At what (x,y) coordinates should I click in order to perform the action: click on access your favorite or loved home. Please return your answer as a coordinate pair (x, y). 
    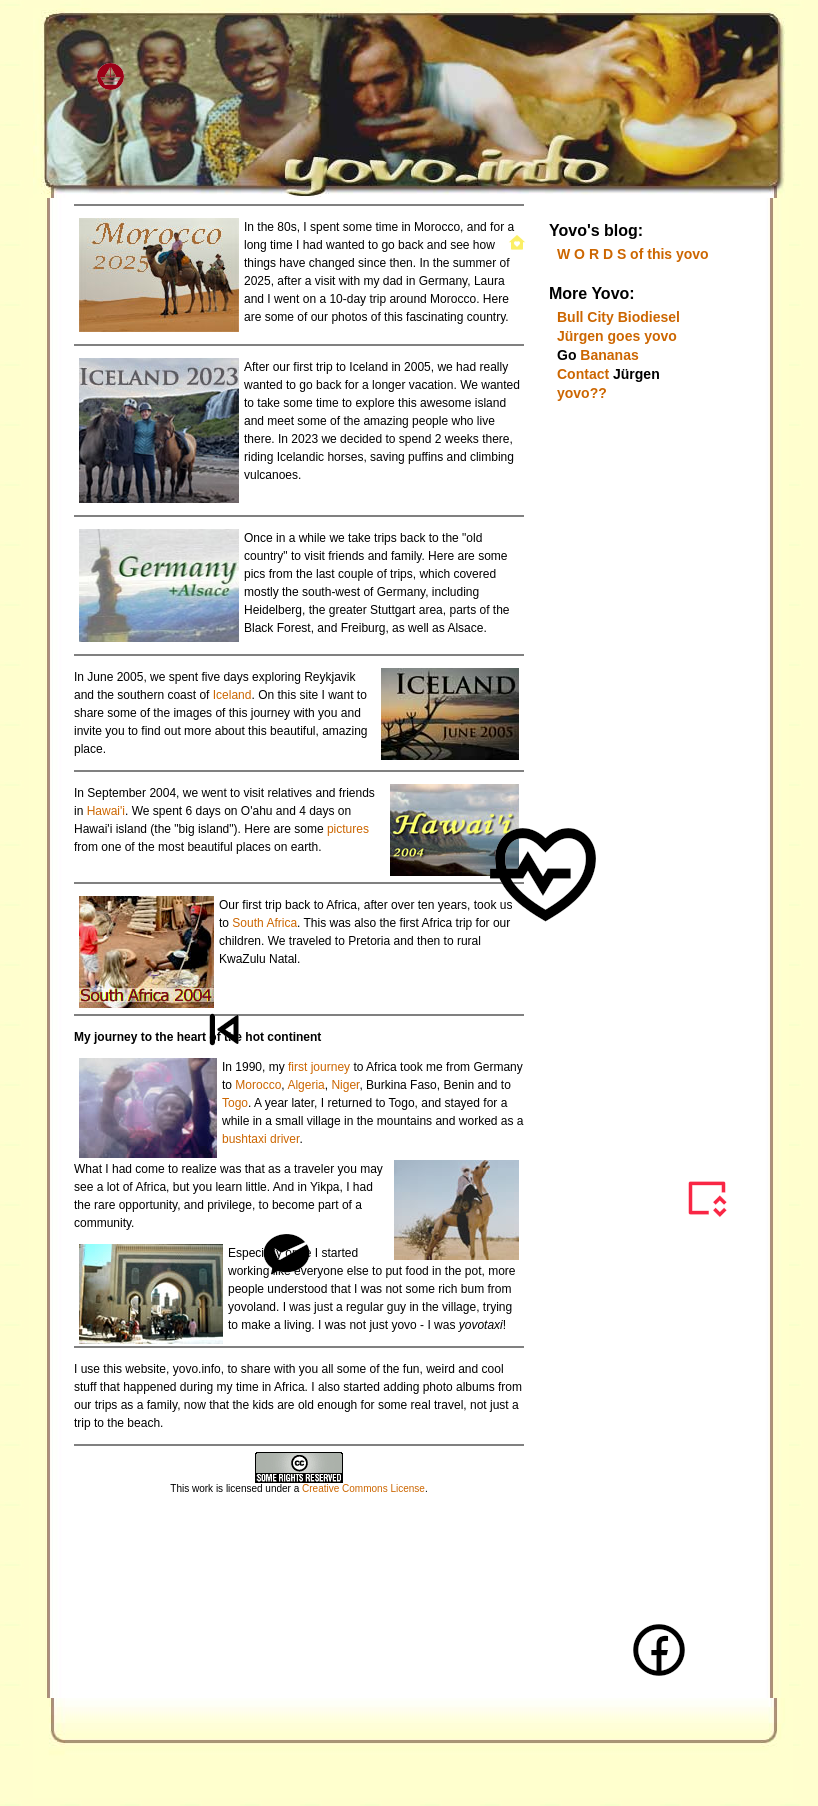
    Looking at the image, I should click on (517, 243).